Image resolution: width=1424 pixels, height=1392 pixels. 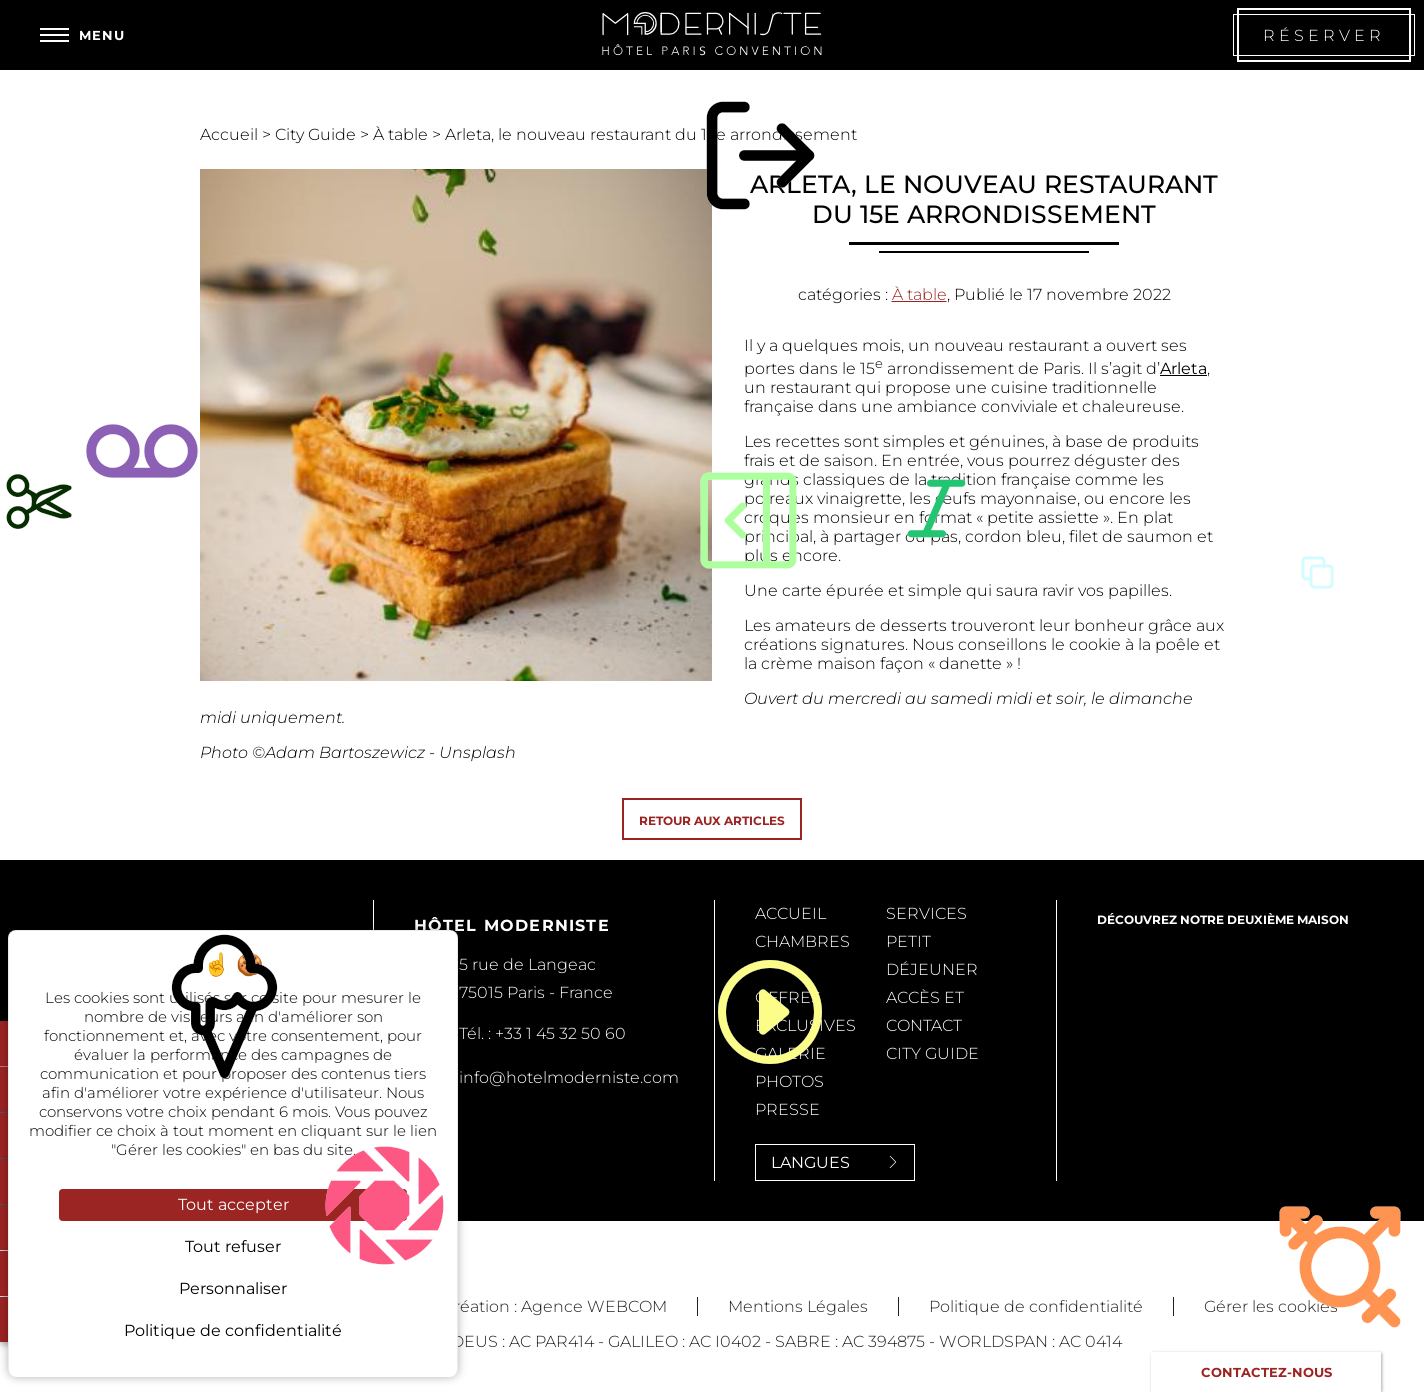 I want to click on log out of your account, so click(x=760, y=155).